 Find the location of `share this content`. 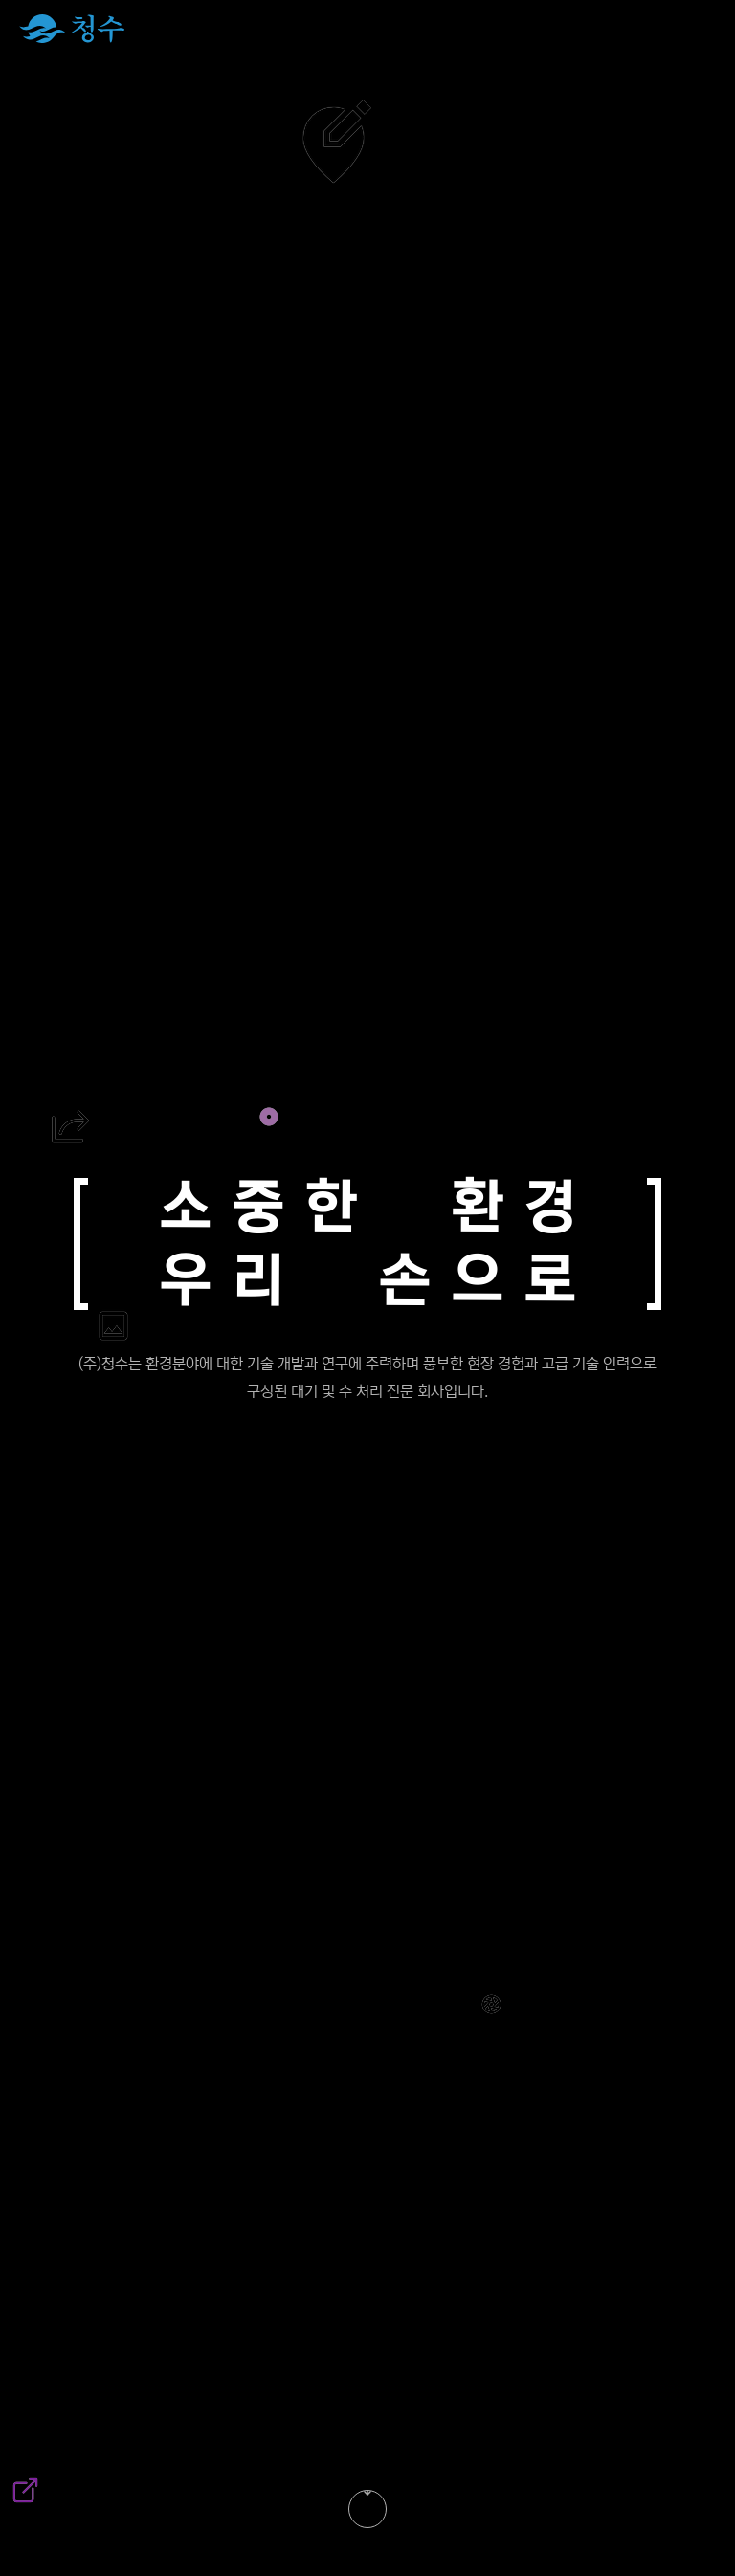

share this content is located at coordinates (70, 1124).